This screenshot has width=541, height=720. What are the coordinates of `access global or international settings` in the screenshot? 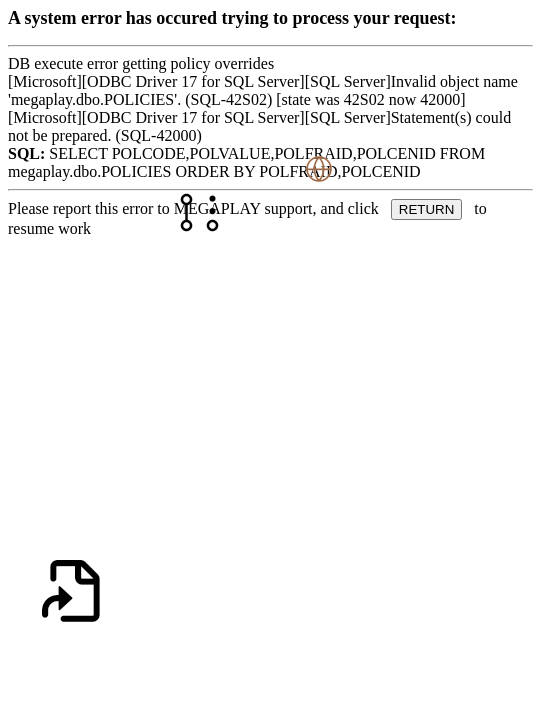 It's located at (319, 169).